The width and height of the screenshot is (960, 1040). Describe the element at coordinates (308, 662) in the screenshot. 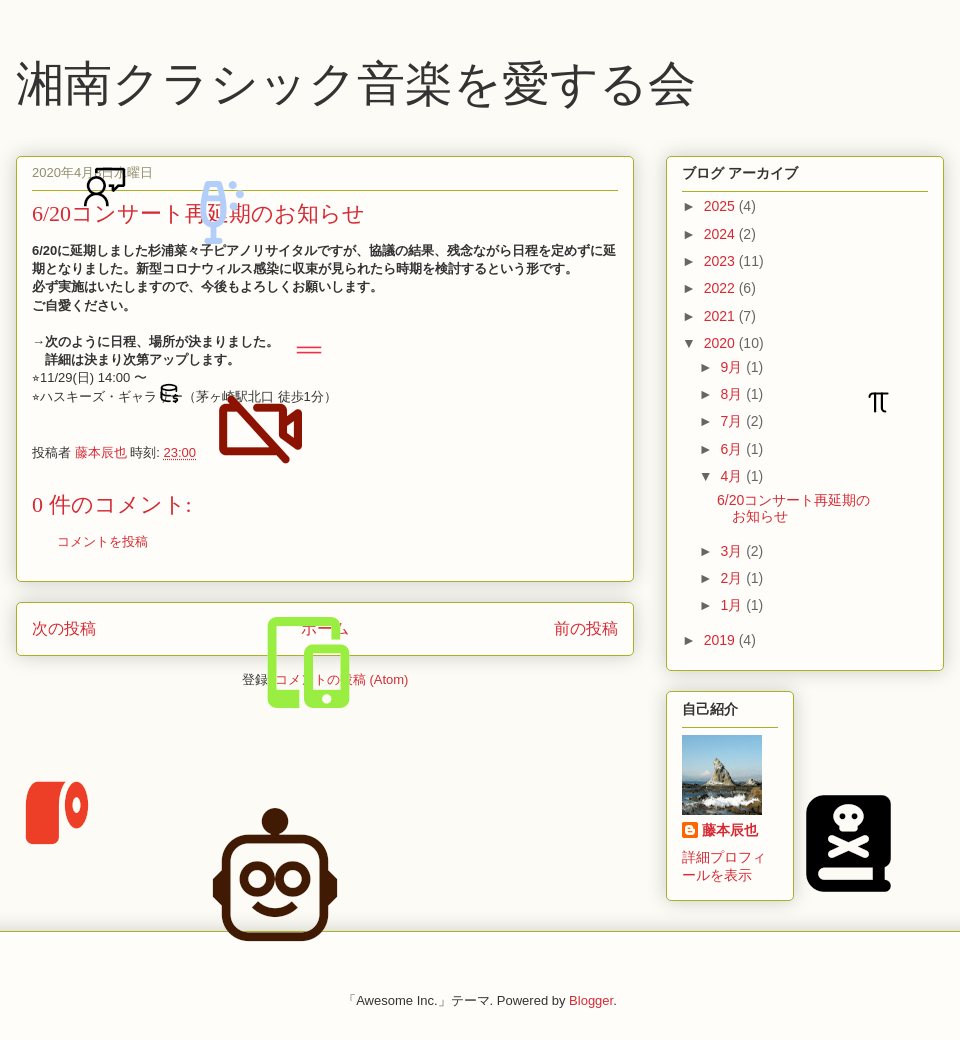

I see `manage connected mobile devices` at that location.